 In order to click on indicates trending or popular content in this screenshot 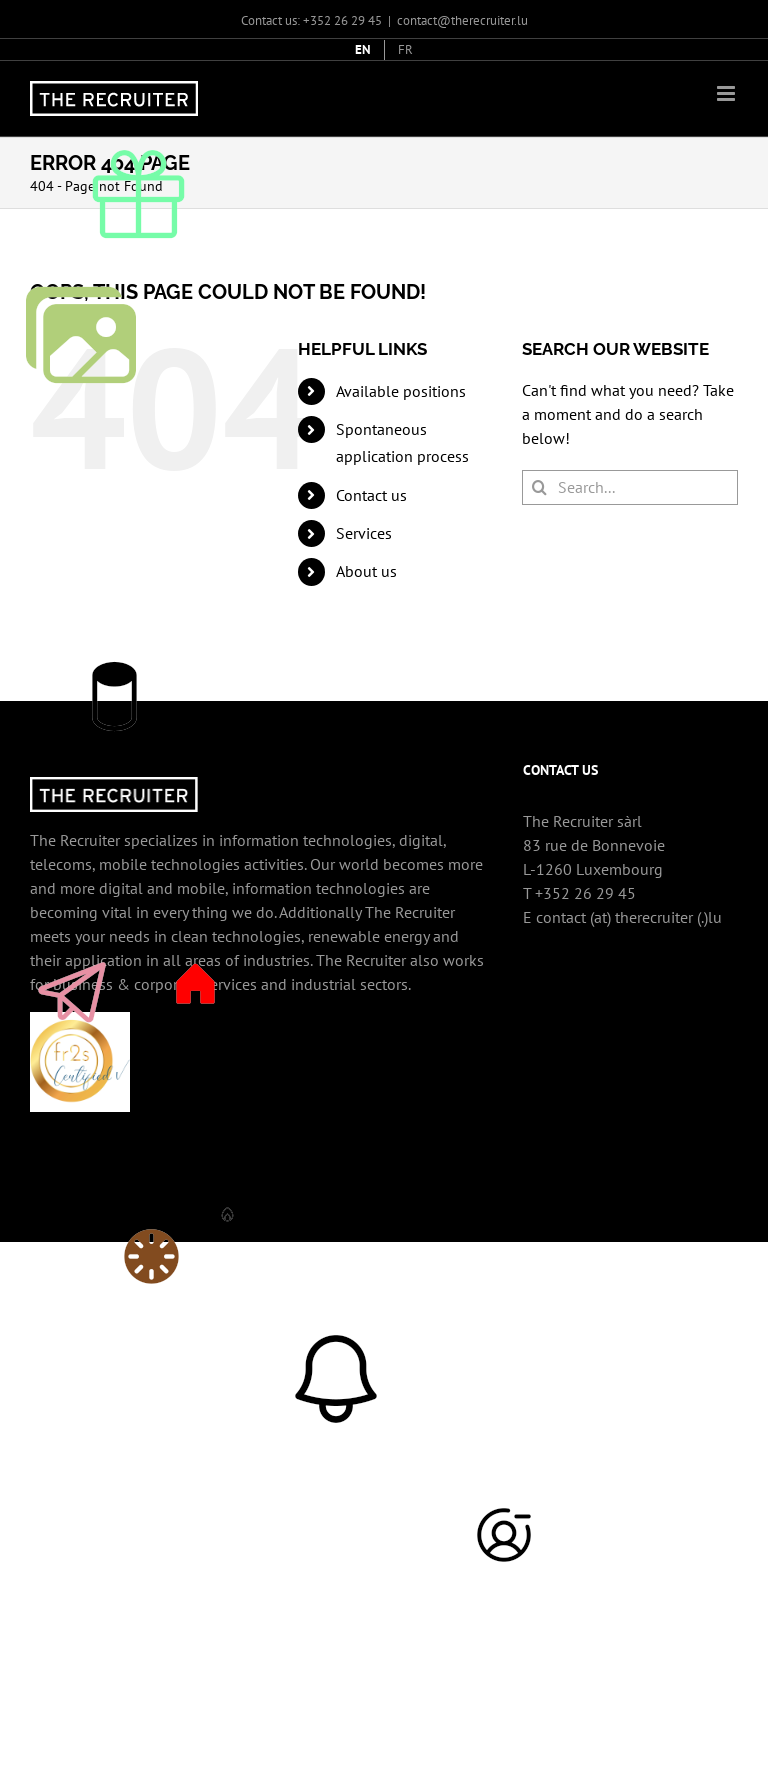, I will do `click(227, 1214)`.